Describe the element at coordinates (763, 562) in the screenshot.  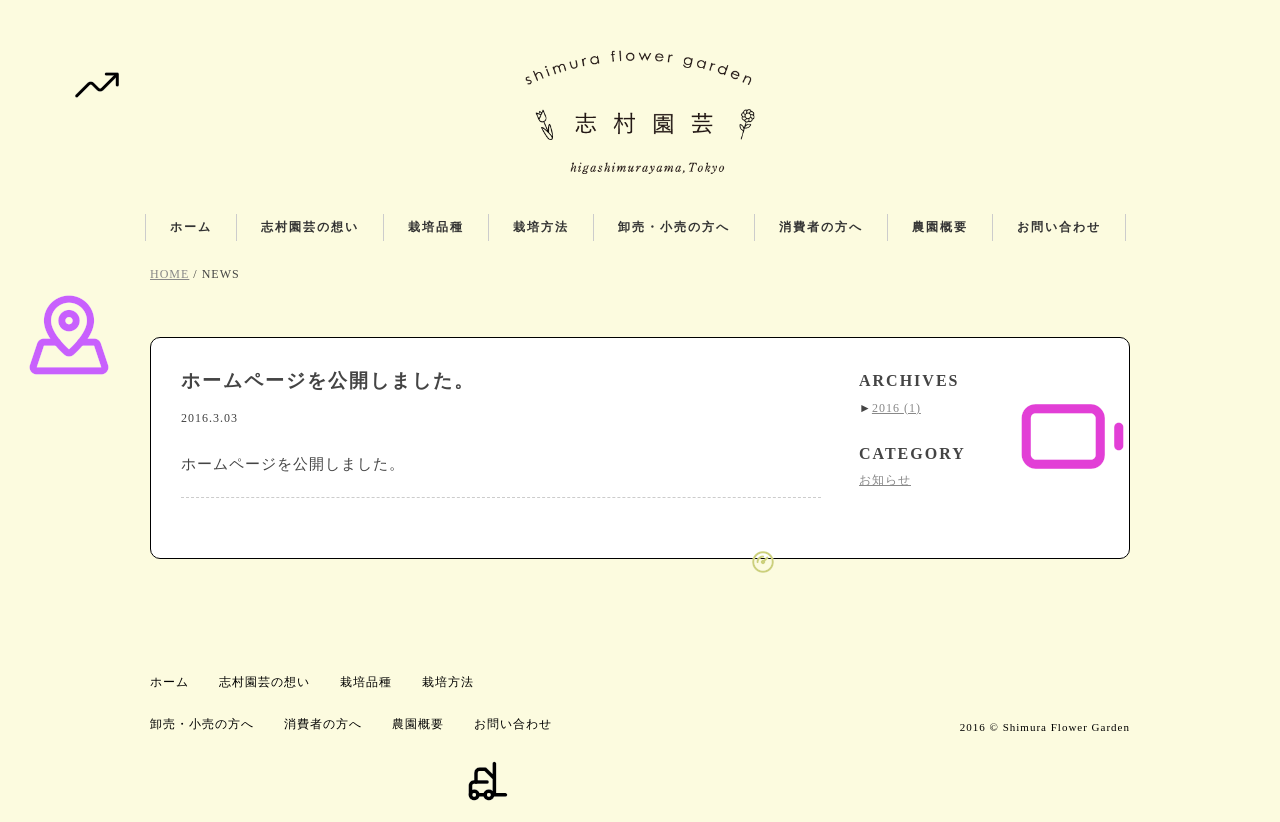
I see `view performance metrics or speed` at that location.